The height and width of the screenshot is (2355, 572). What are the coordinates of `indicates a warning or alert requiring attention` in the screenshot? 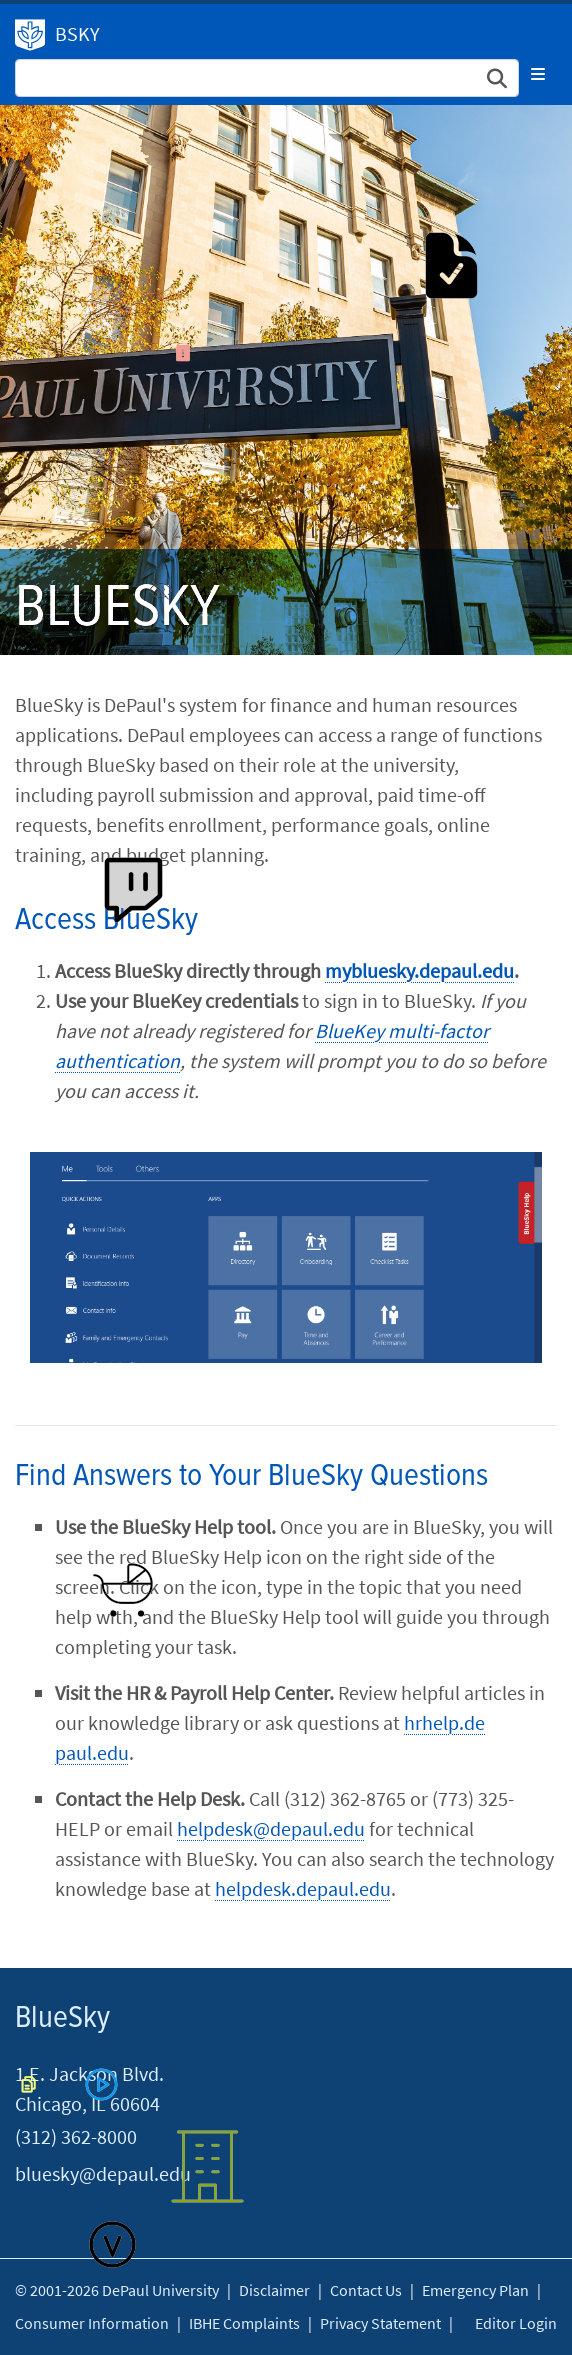 It's located at (183, 353).